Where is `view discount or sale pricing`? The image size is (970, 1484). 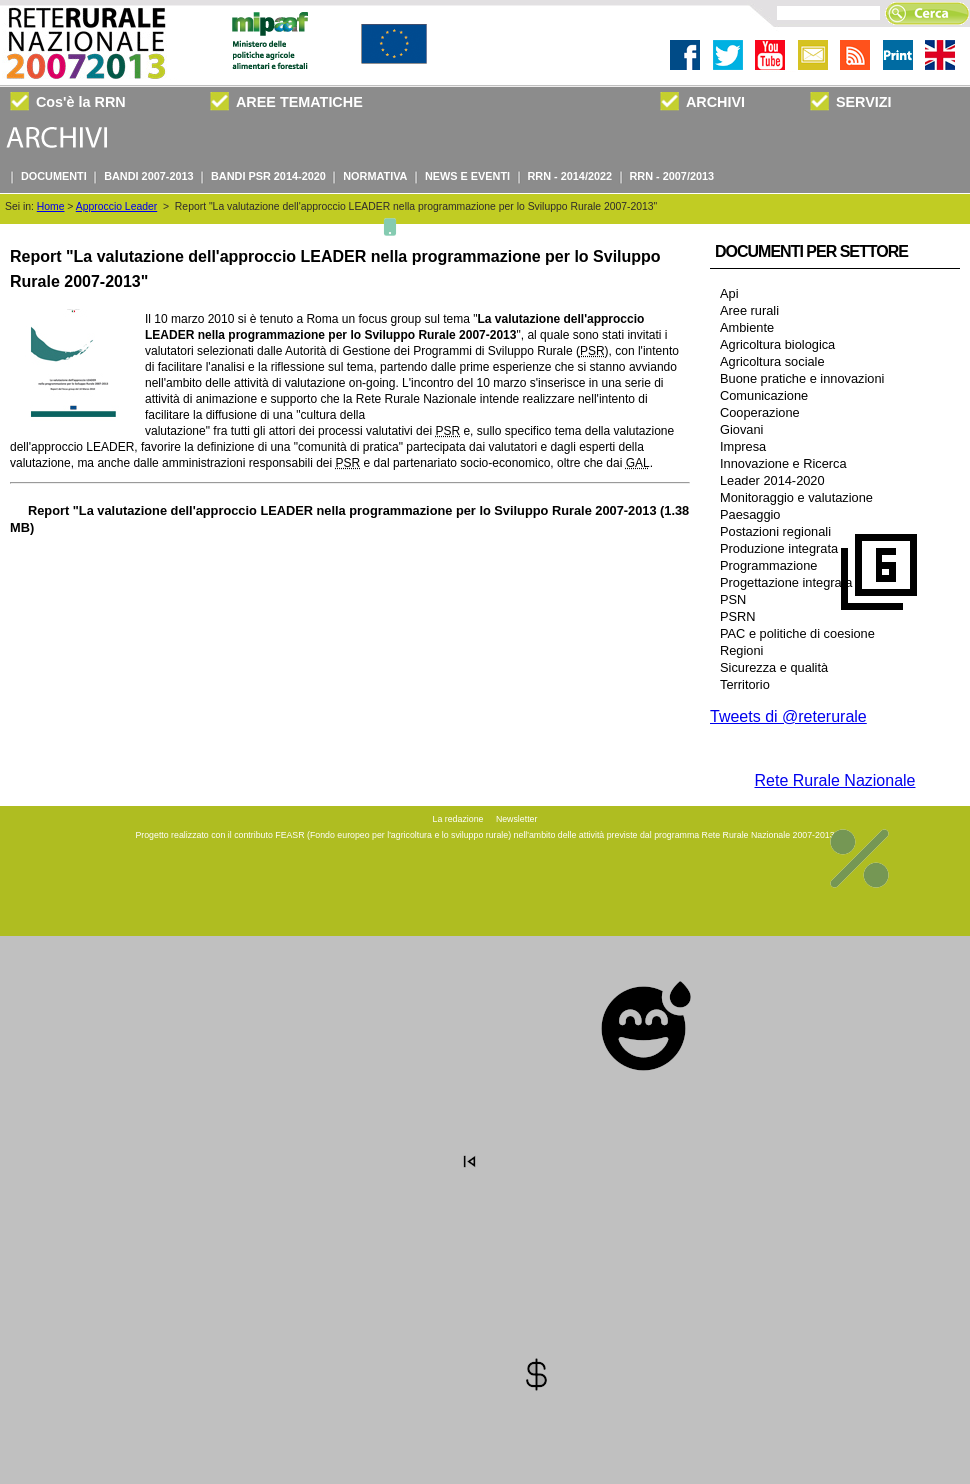 view discount or sale pricing is located at coordinates (859, 858).